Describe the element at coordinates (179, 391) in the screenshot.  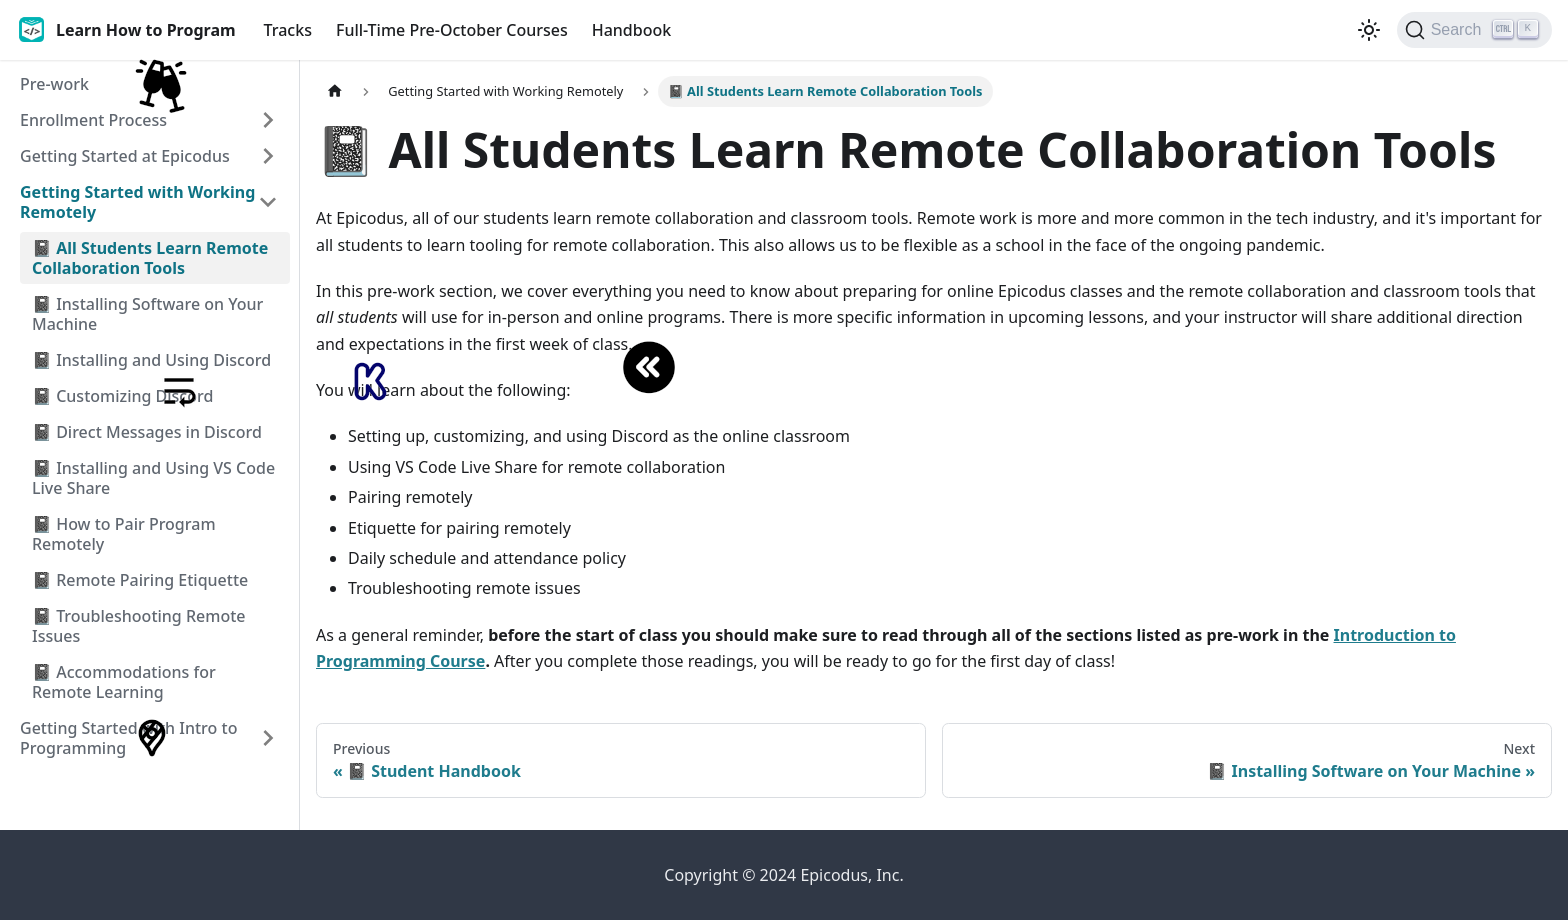
I see `toggle text wrapping in a document` at that location.